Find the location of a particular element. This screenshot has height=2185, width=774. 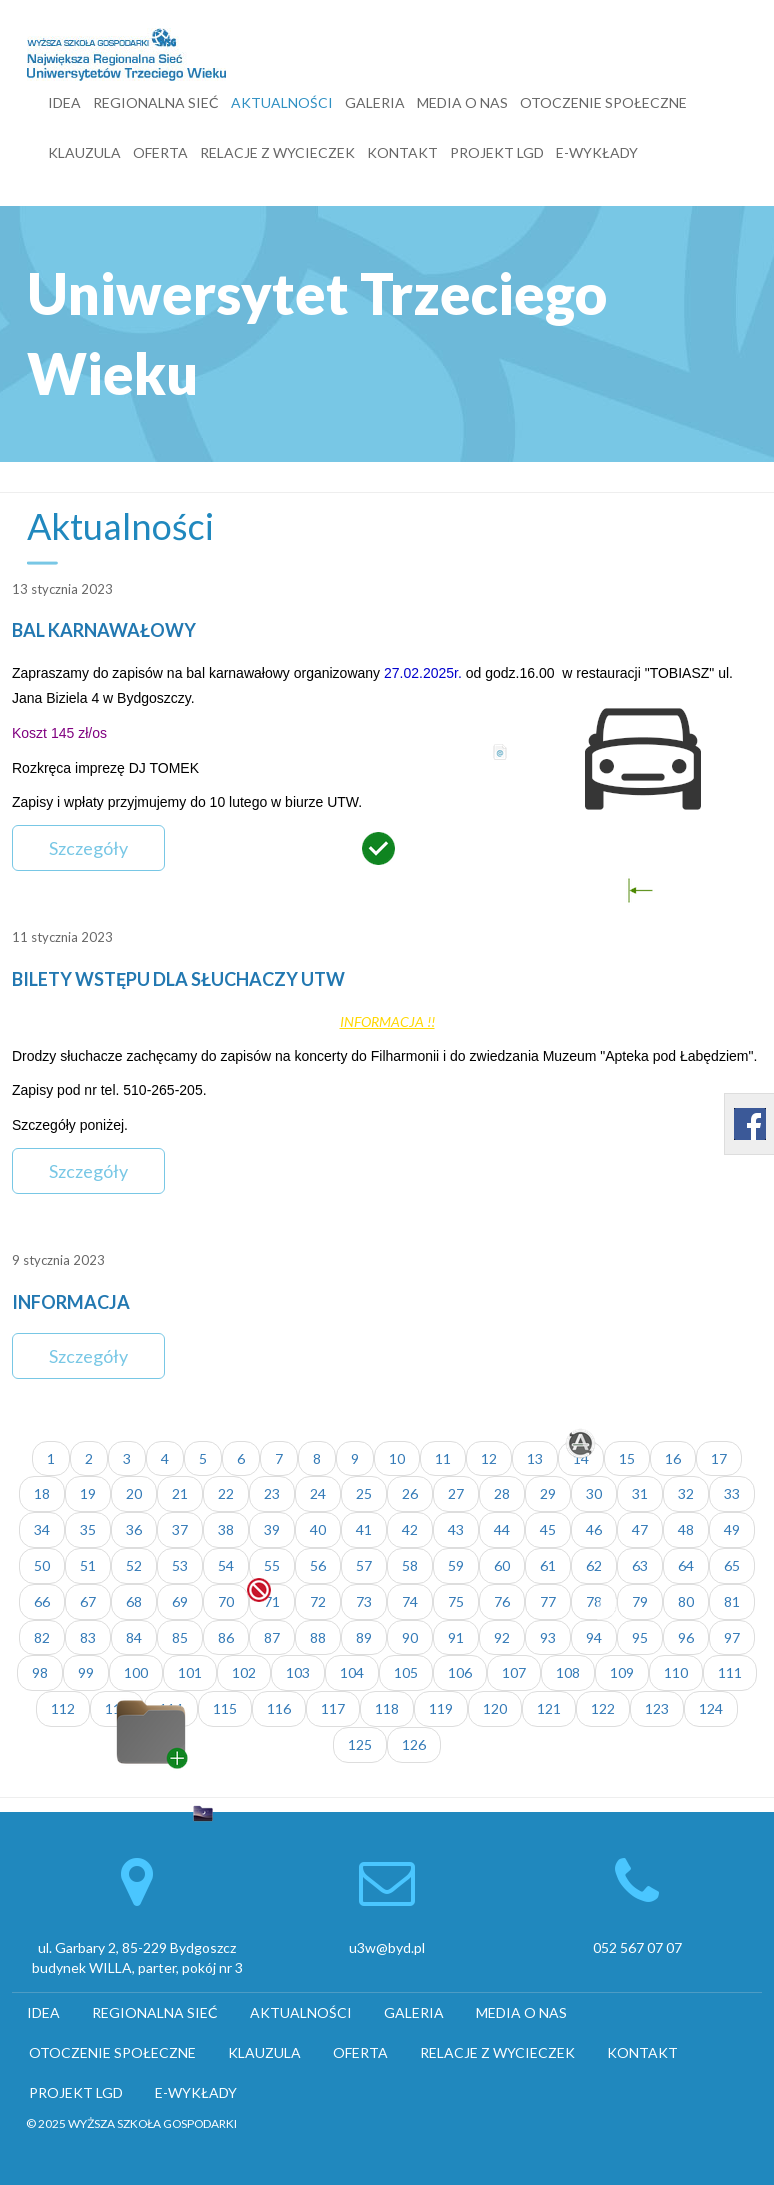

open pictures folder is located at coordinates (203, 1814).